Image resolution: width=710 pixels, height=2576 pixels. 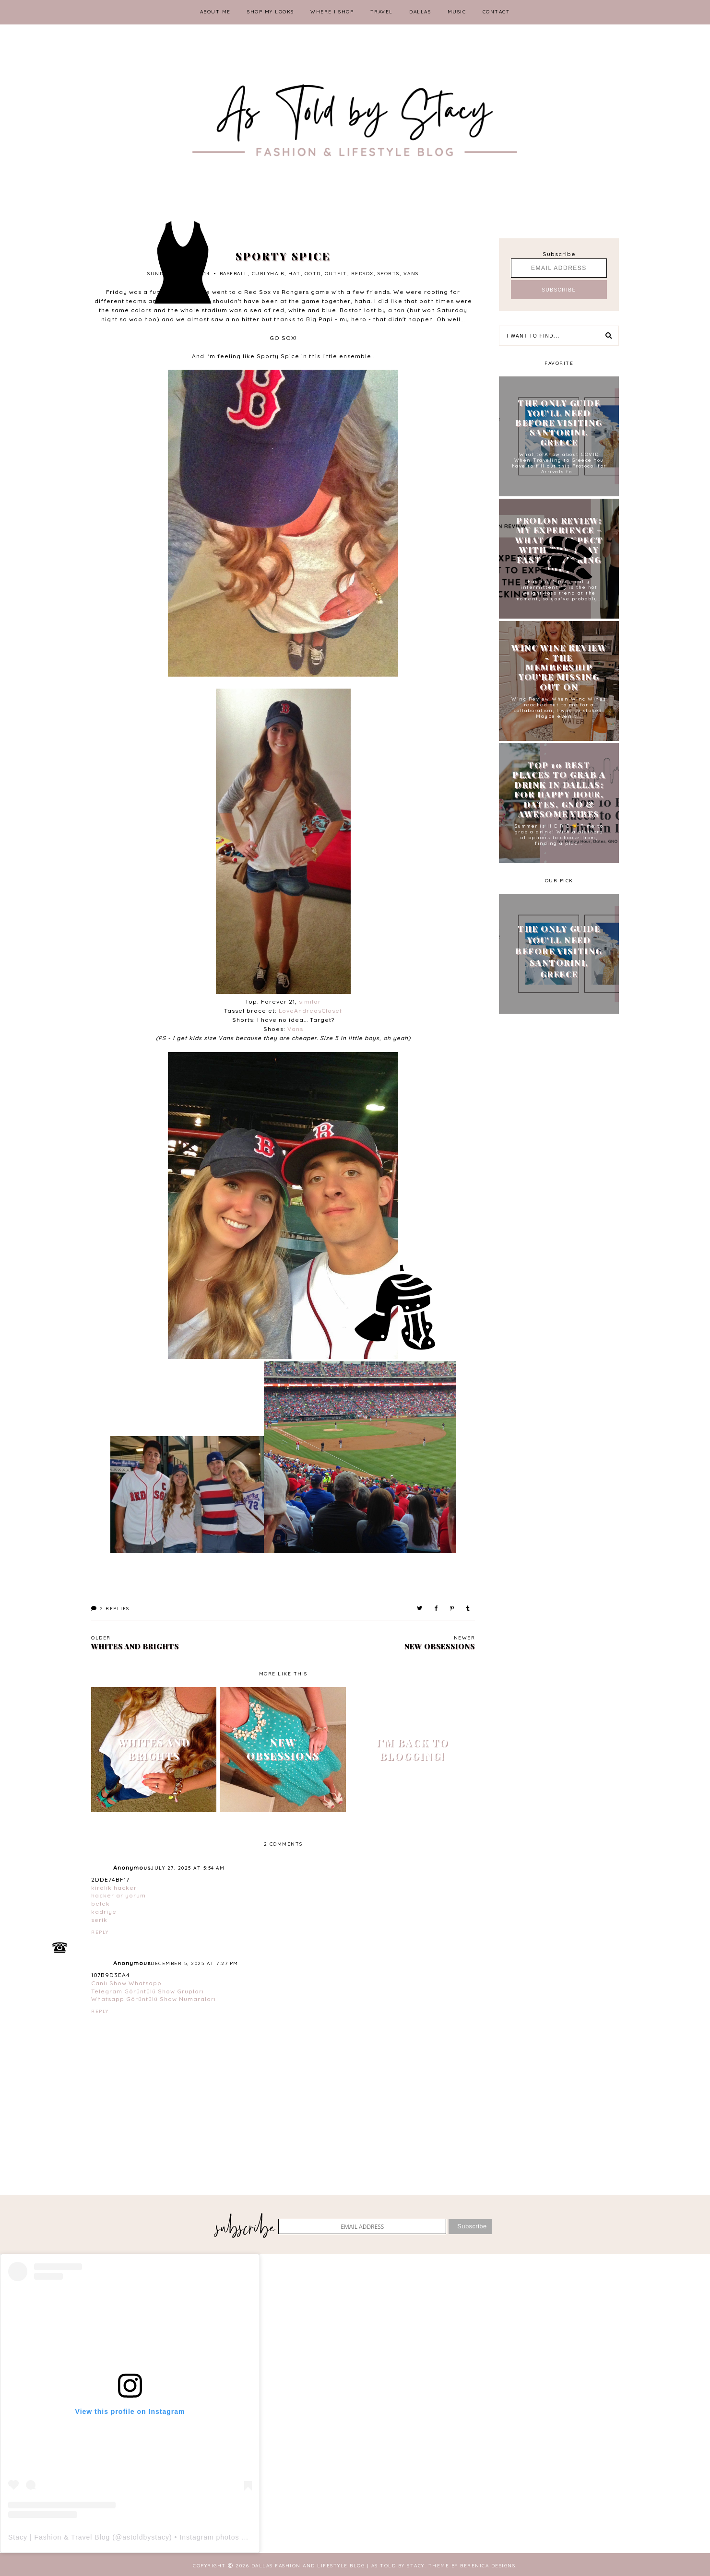 I want to click on select roman soldier or centurion character class, so click(x=395, y=1307).